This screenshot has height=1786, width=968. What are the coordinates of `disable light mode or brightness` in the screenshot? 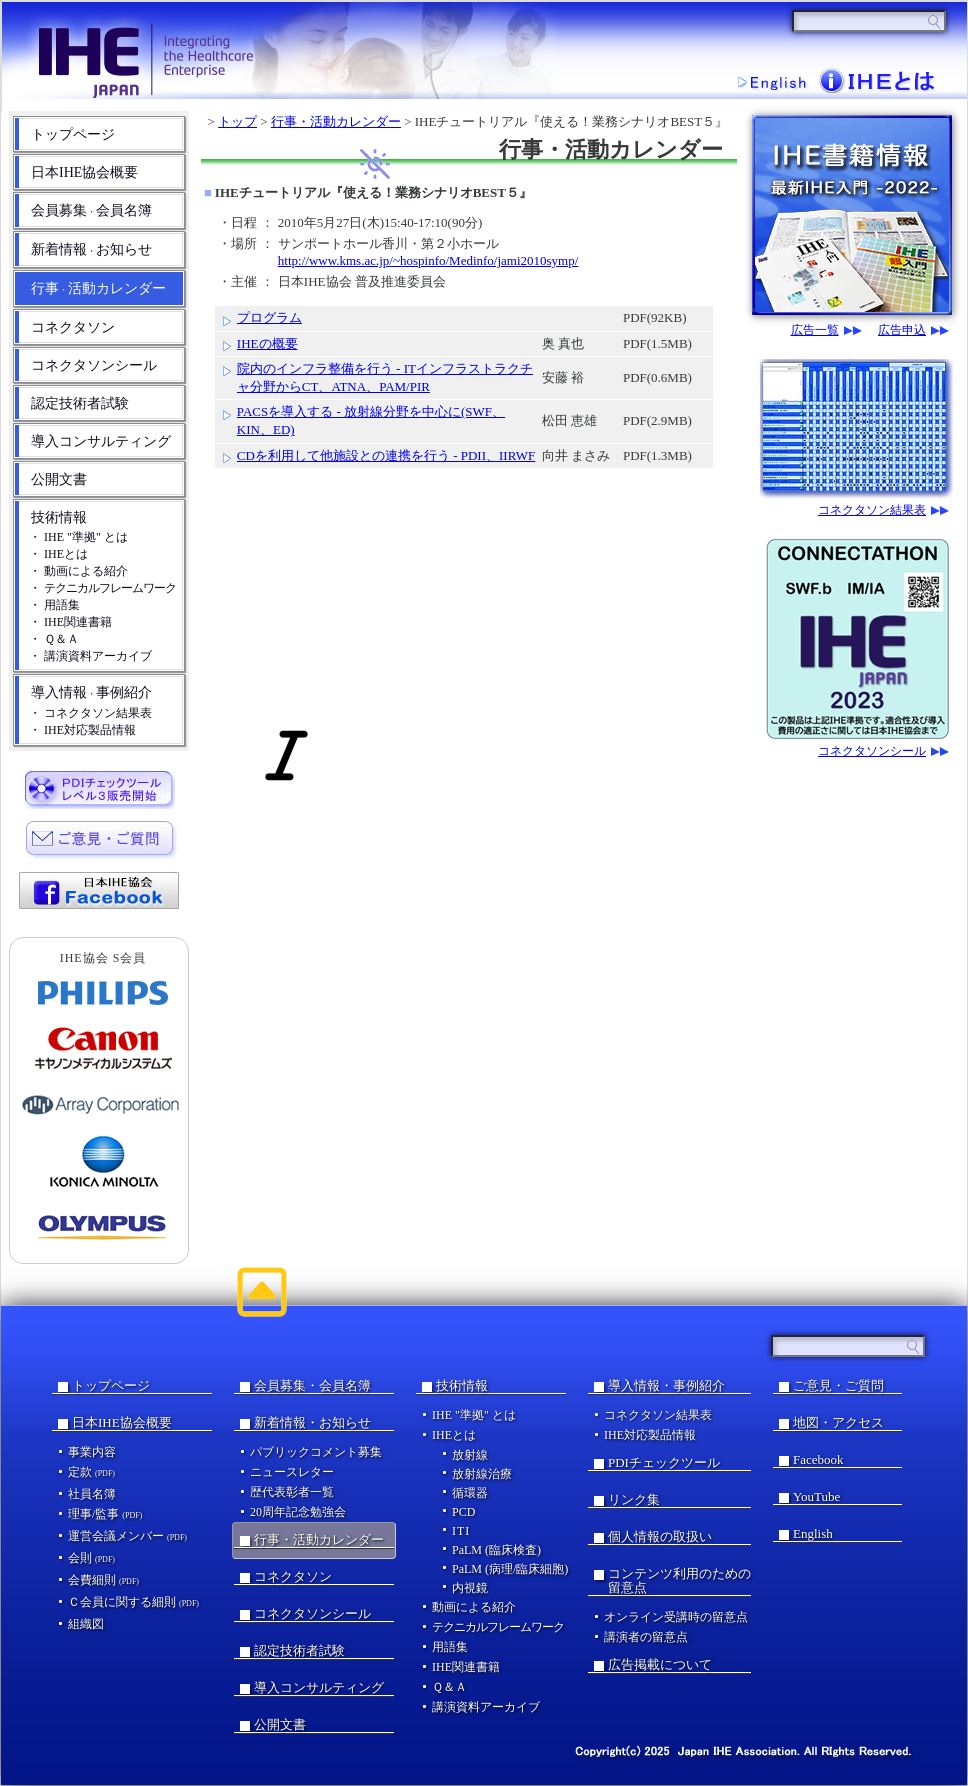 It's located at (375, 164).